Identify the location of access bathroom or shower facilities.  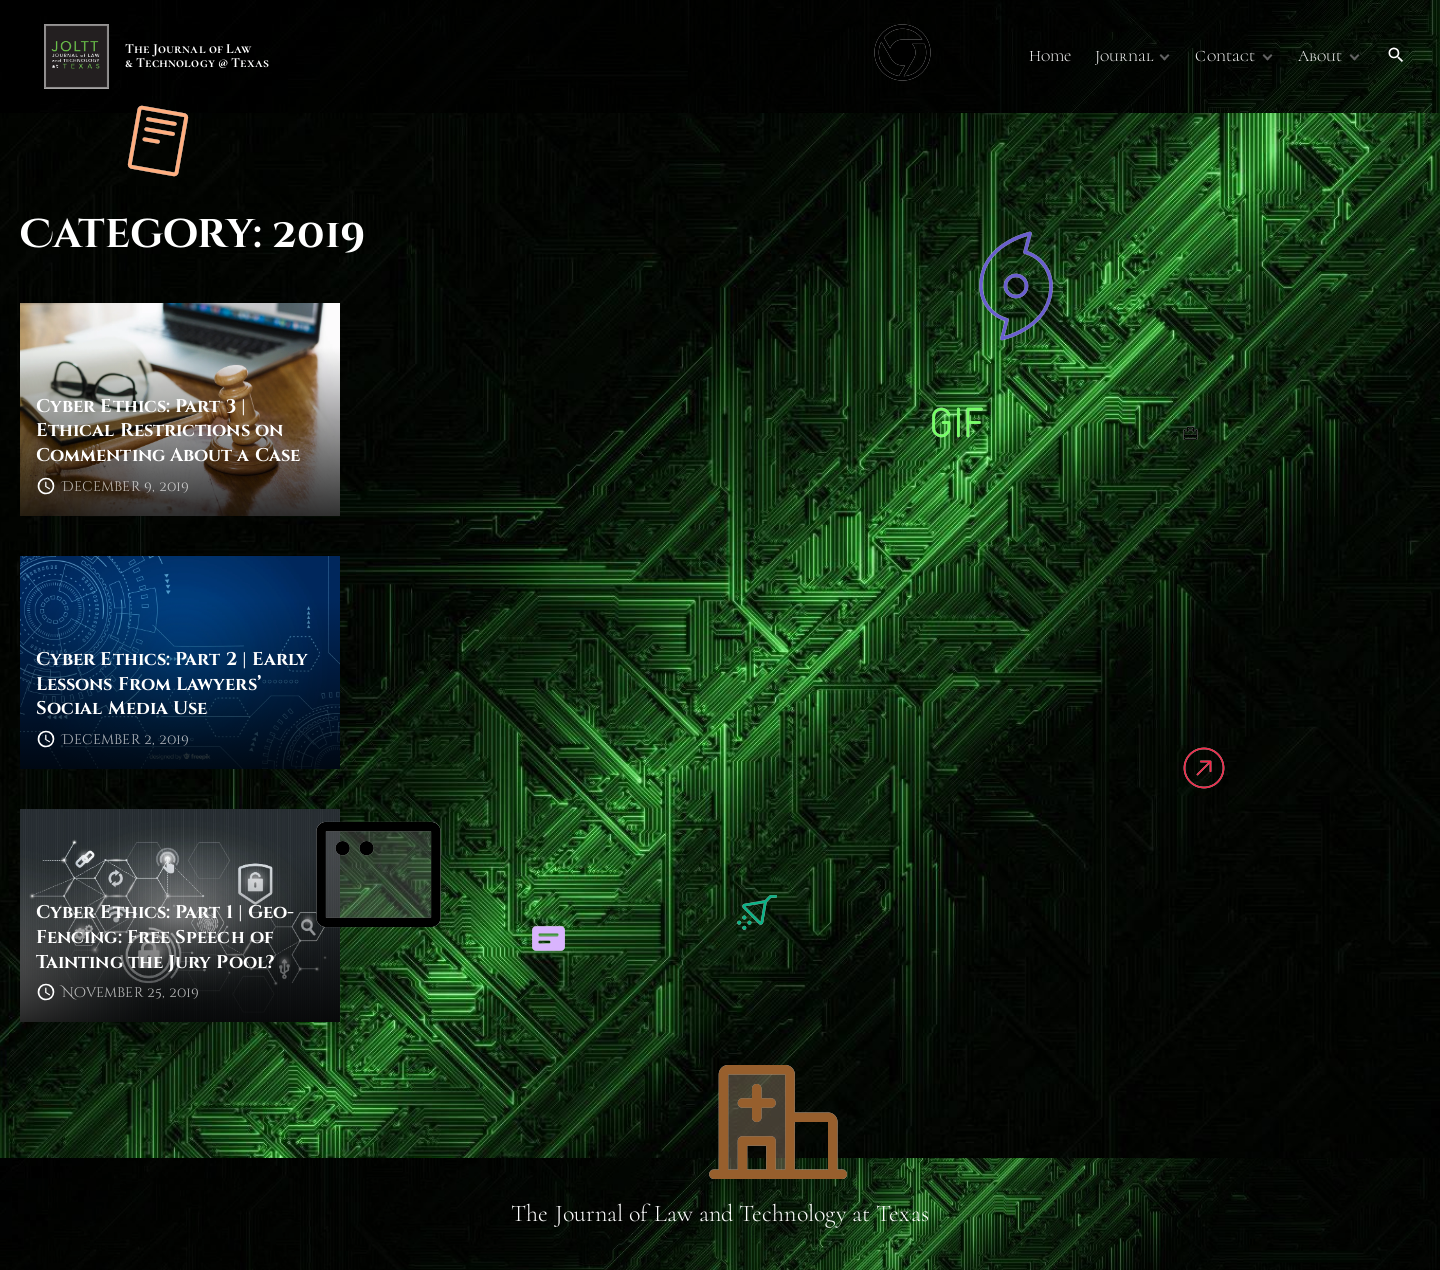
(756, 910).